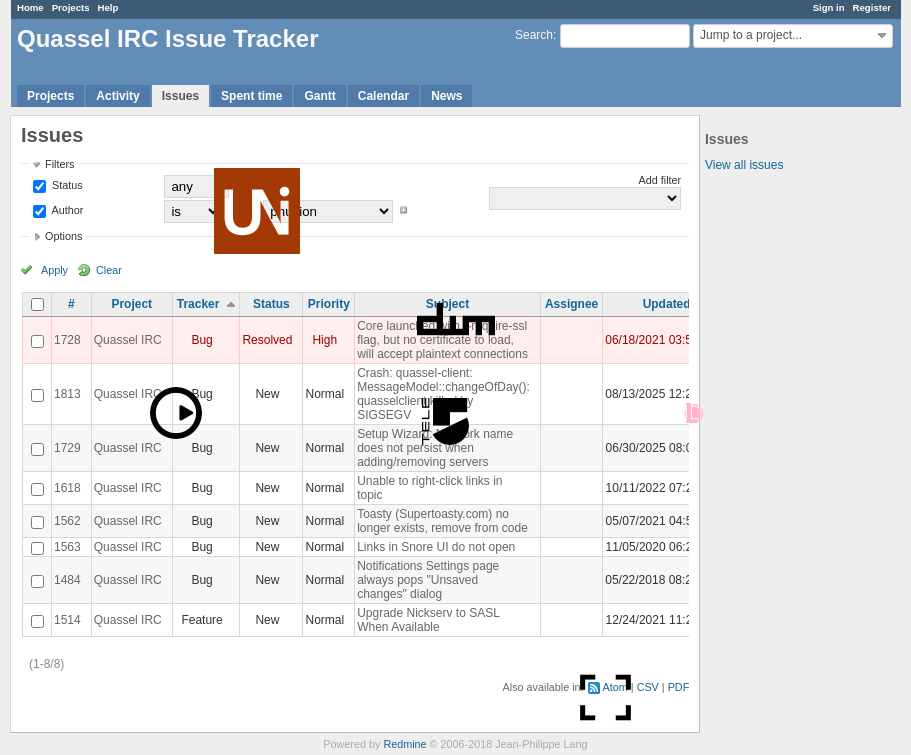  Describe the element at coordinates (257, 211) in the screenshot. I see `unicode consortium logo` at that location.